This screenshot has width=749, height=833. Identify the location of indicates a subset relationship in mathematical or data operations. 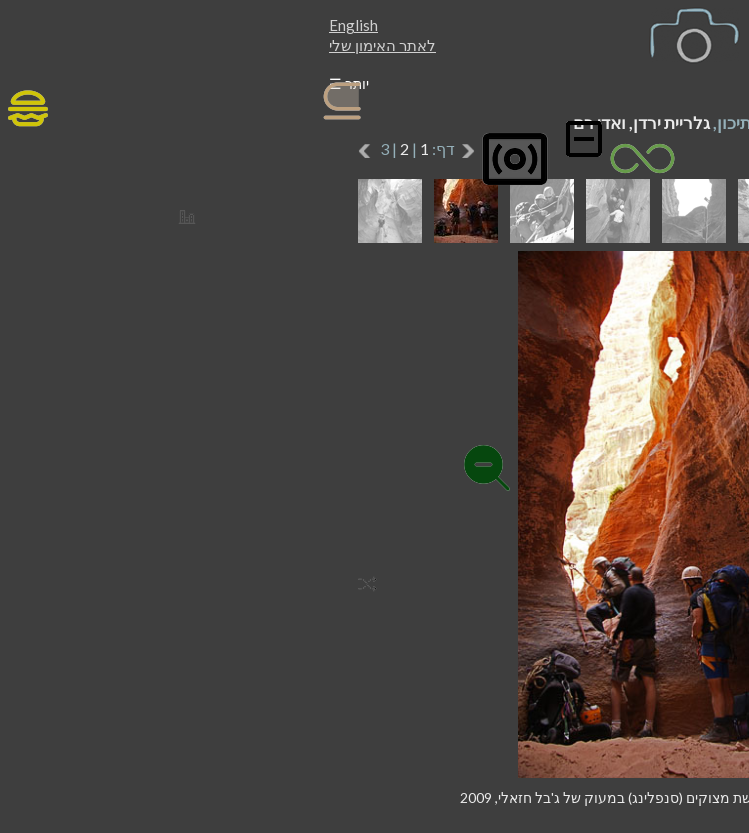
(343, 100).